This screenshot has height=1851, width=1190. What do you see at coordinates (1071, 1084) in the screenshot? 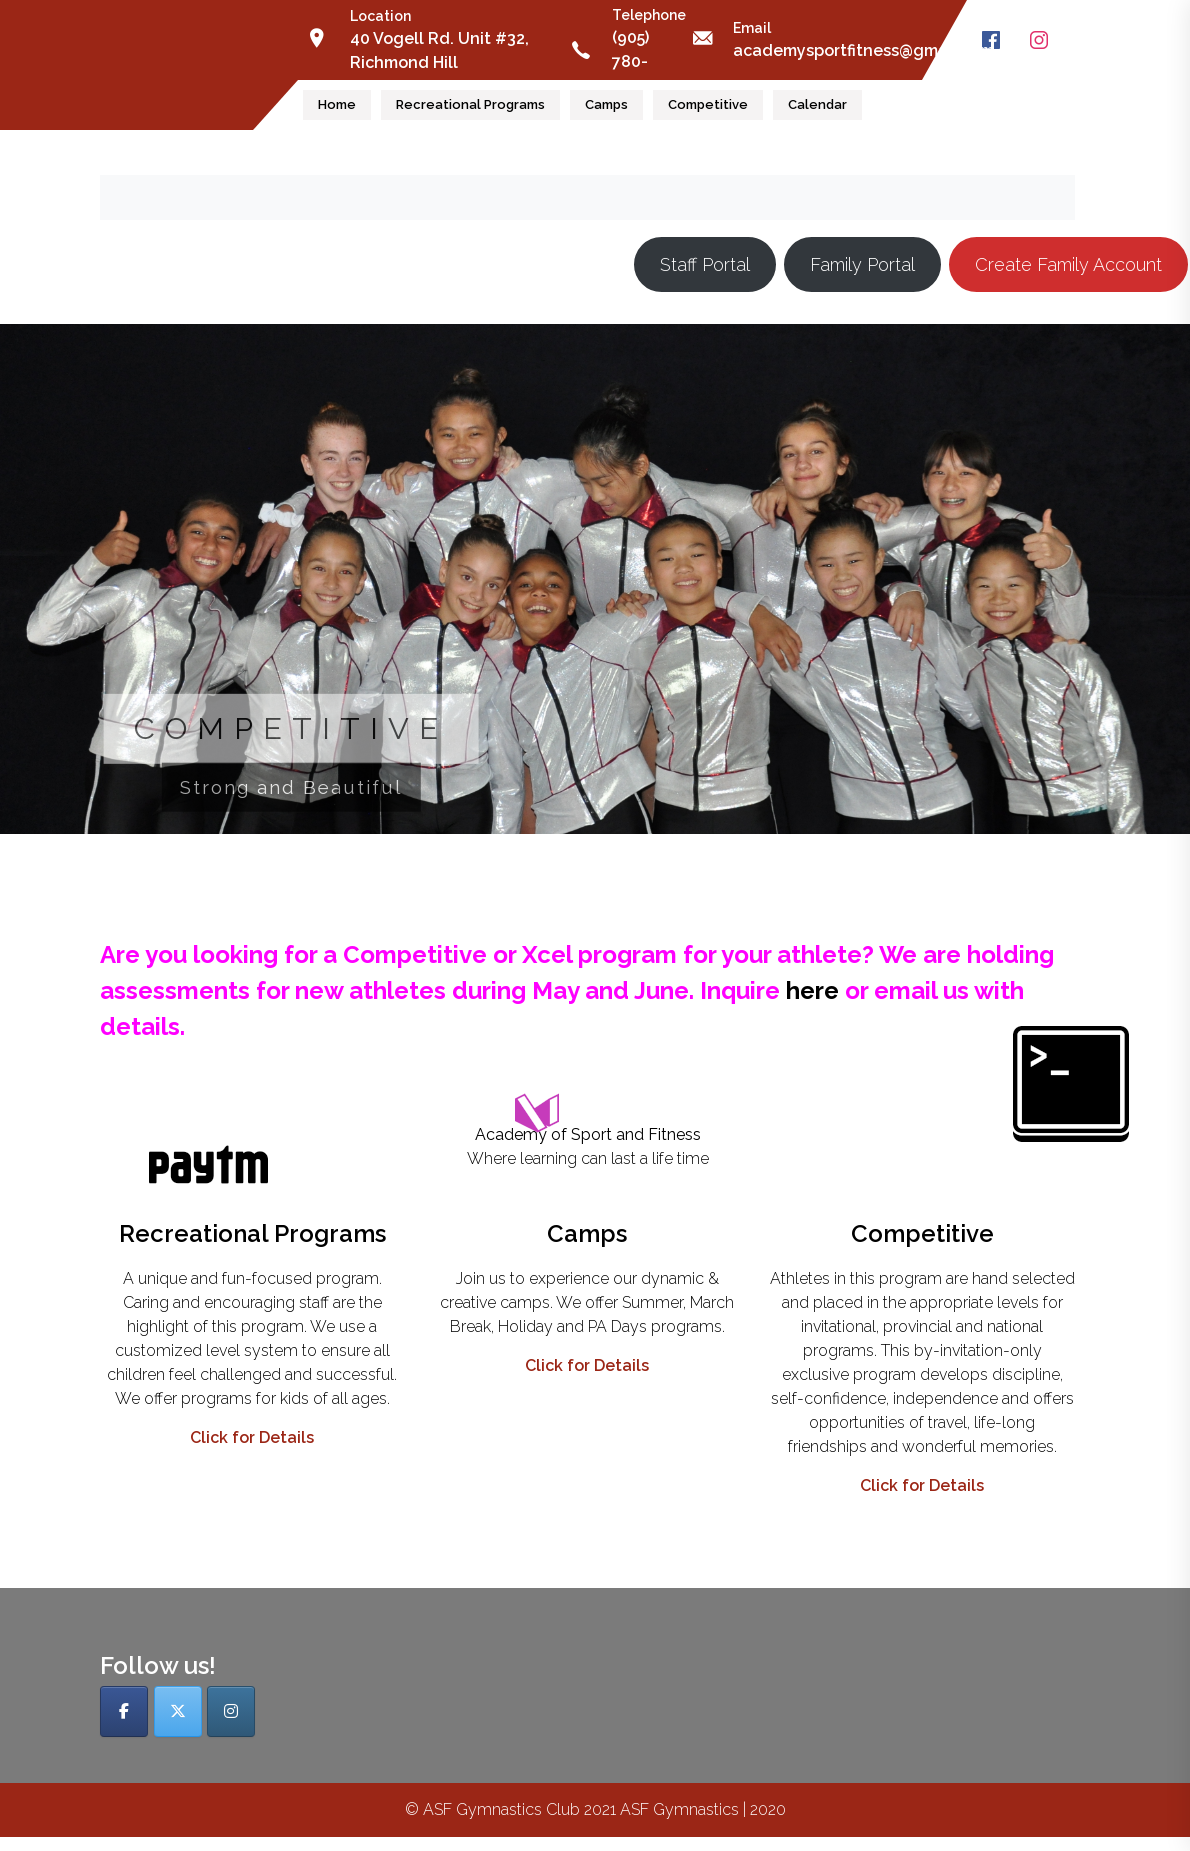
I see `open gnome terminal application` at bounding box center [1071, 1084].